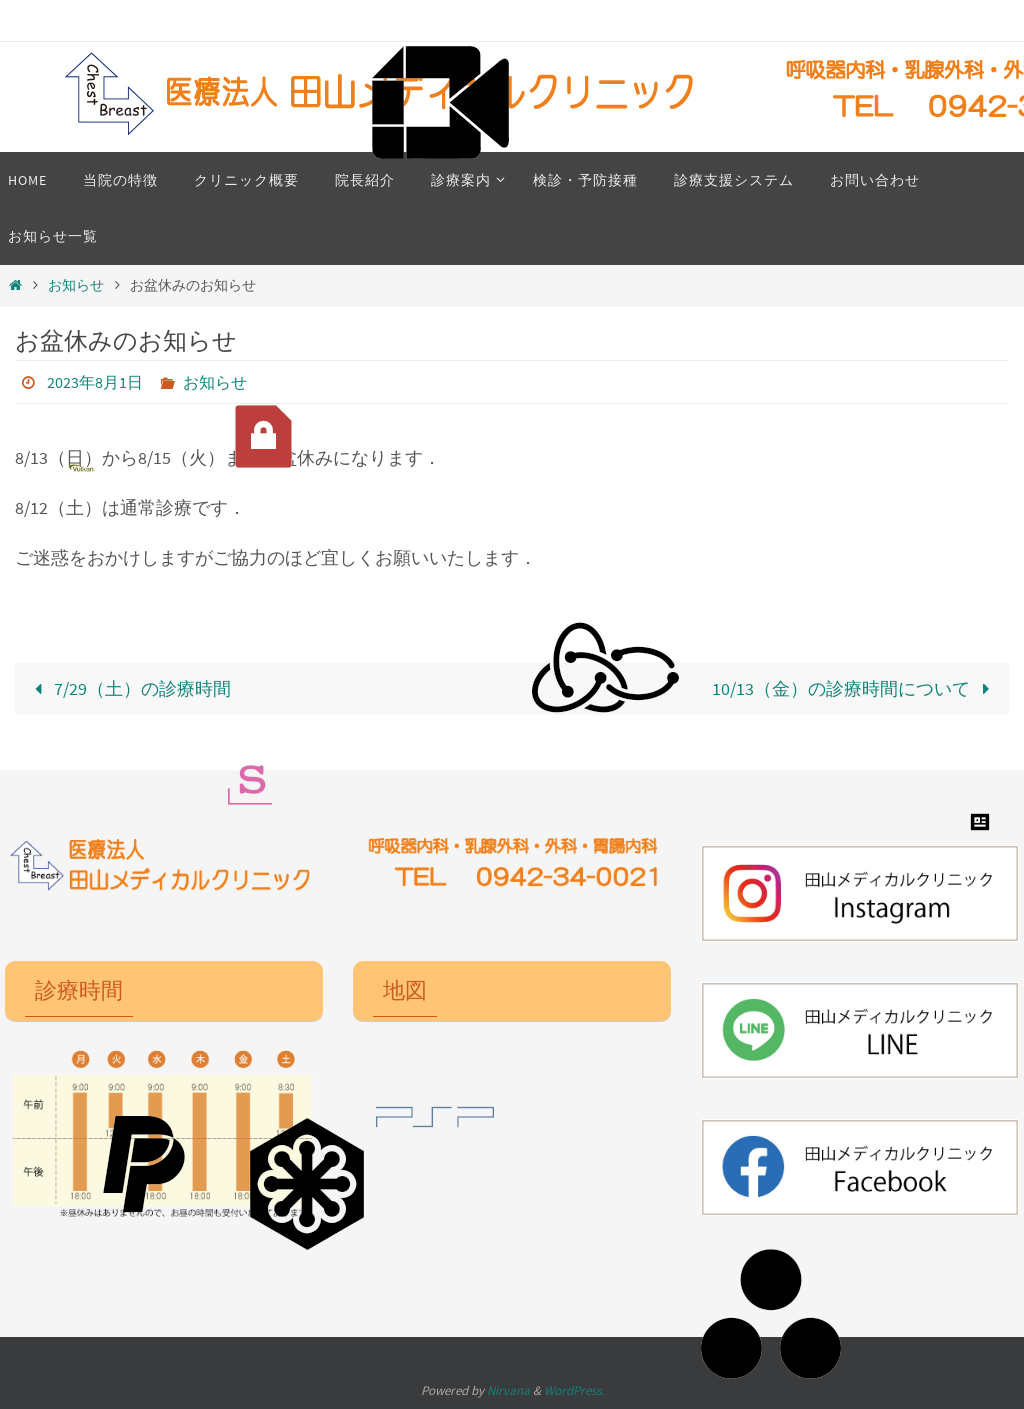 The height and width of the screenshot is (1409, 1024). I want to click on slackware linux distribution logo, so click(250, 785).